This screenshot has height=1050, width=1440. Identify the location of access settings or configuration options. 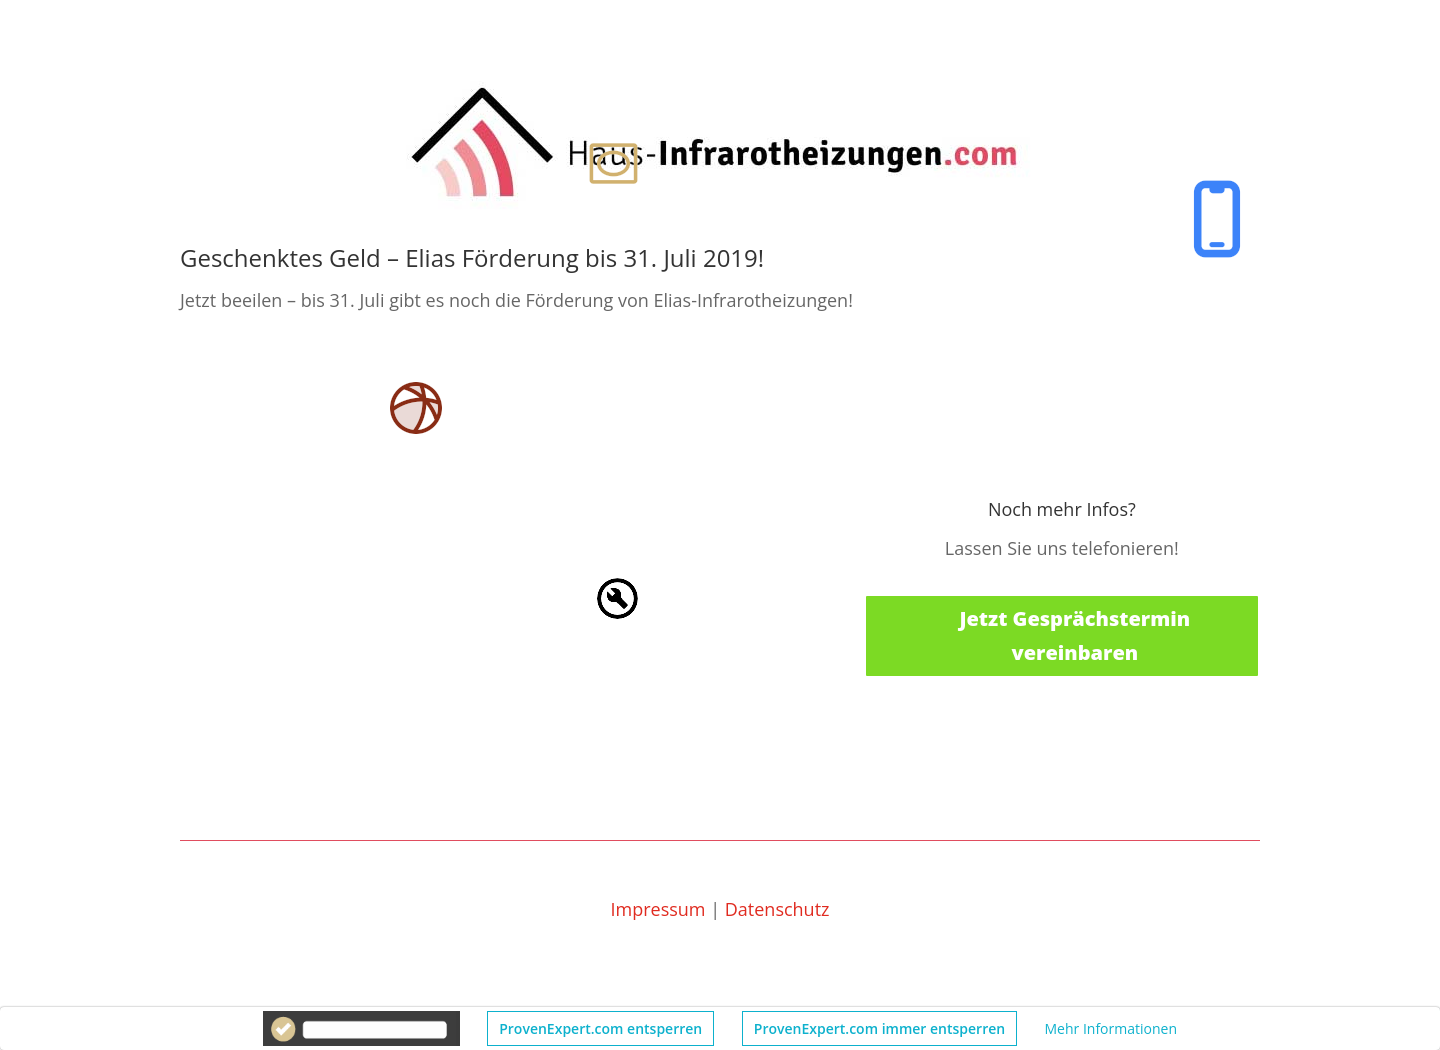
(617, 598).